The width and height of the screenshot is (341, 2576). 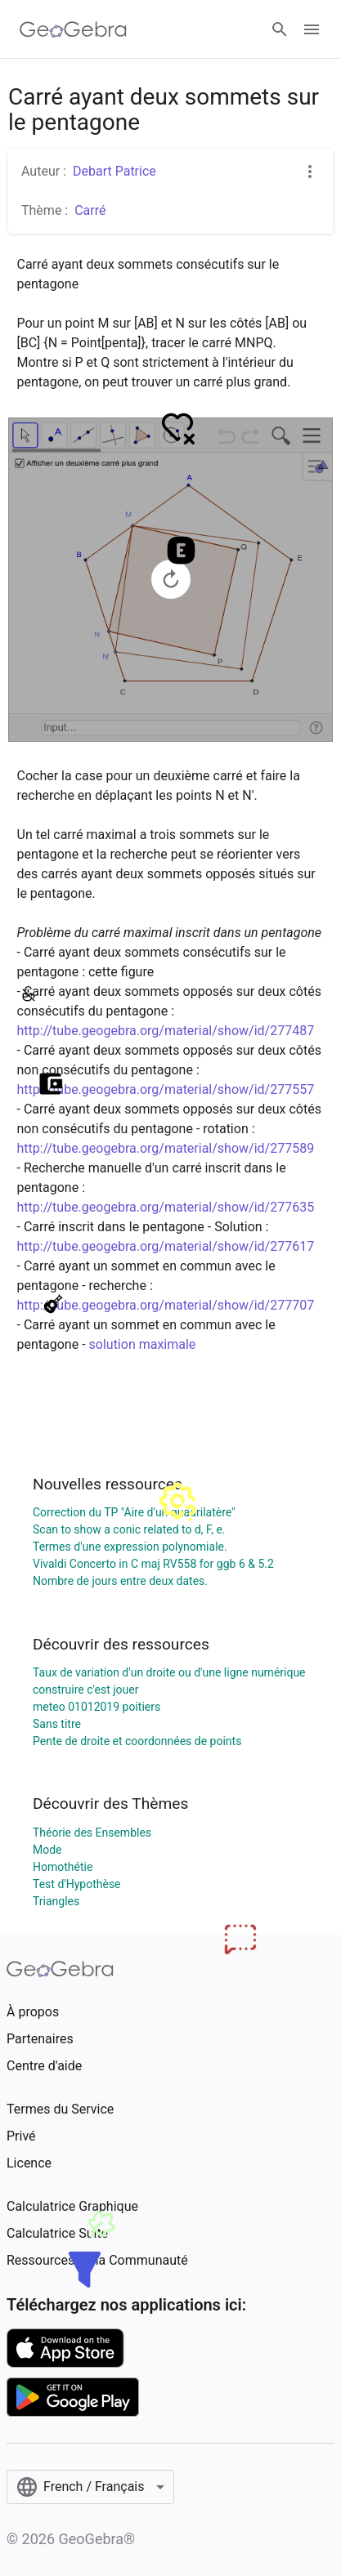 I want to click on remove from favorites, so click(x=177, y=427).